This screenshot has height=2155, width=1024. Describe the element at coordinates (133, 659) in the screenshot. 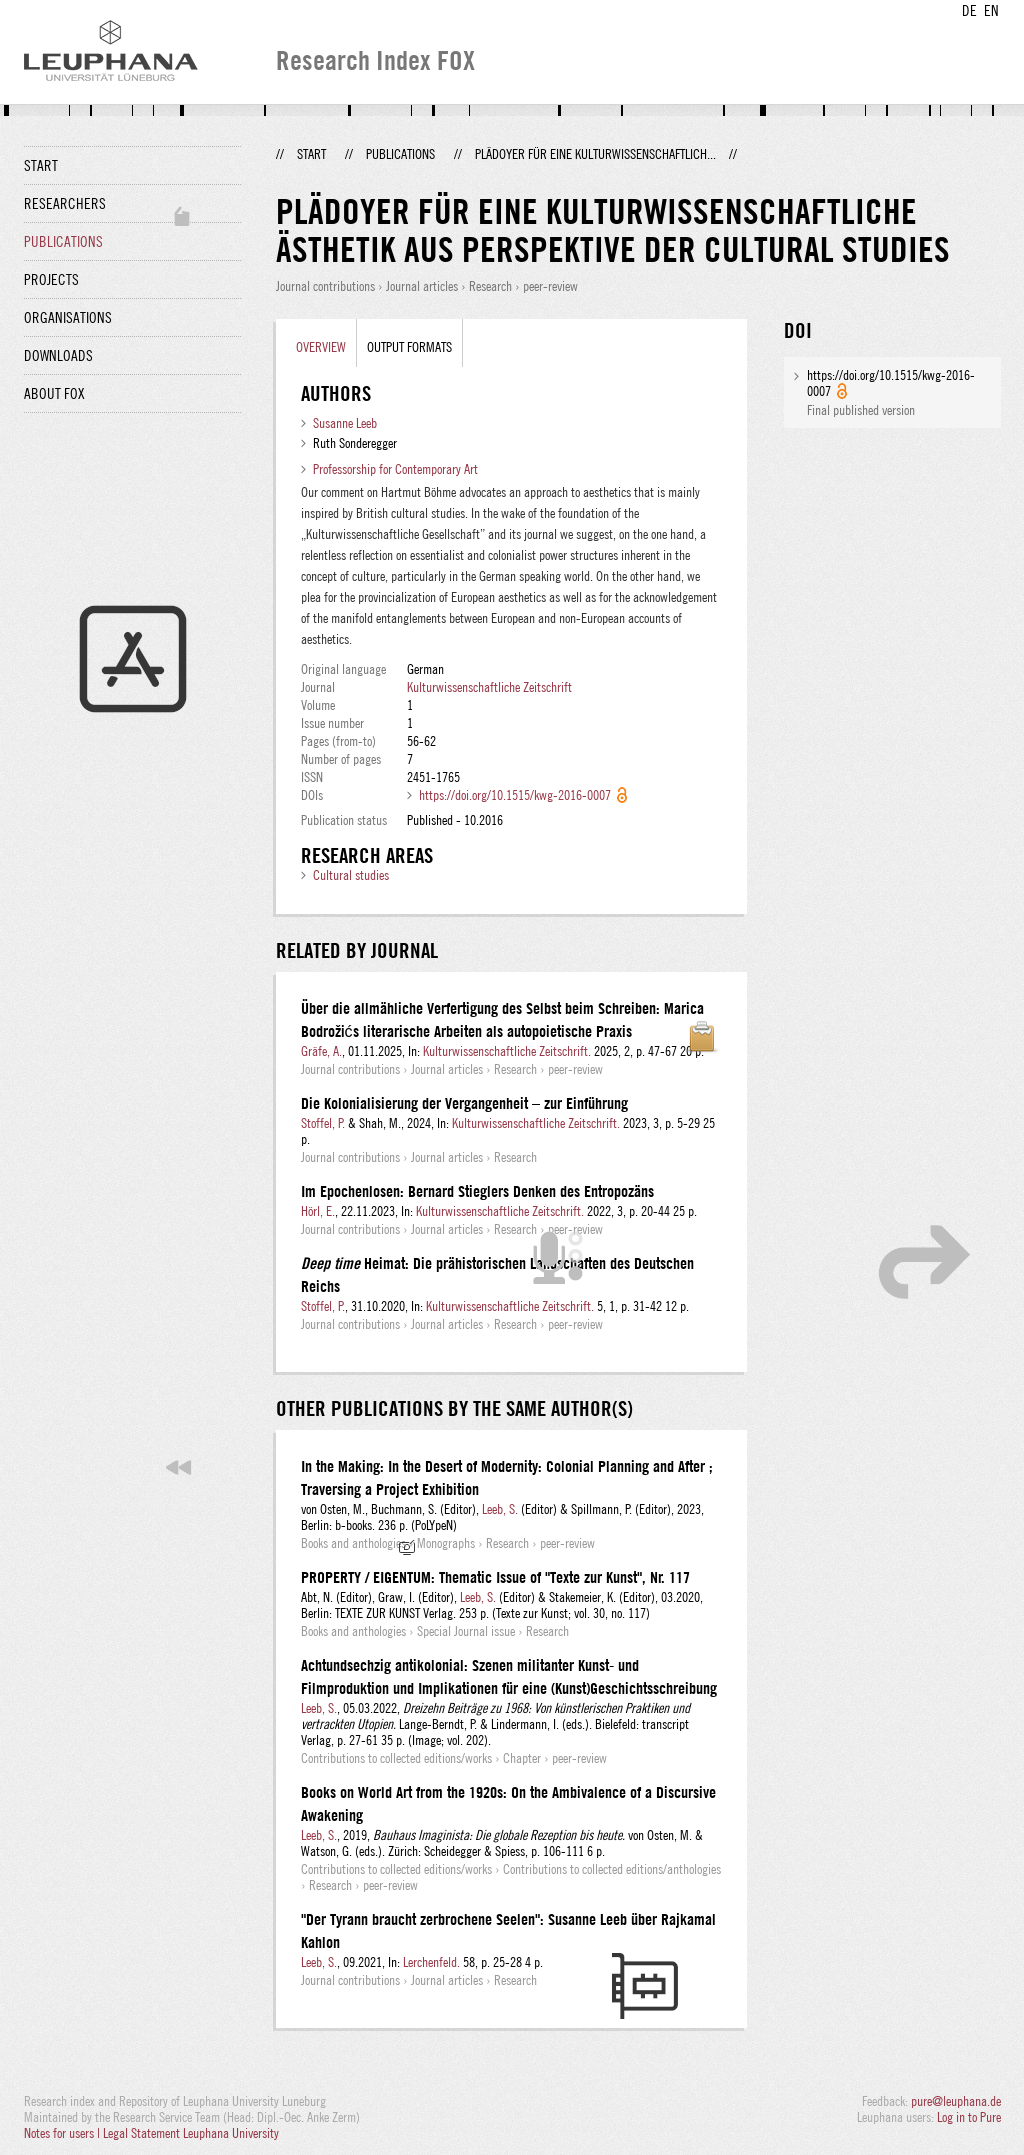

I see `open the app store` at that location.